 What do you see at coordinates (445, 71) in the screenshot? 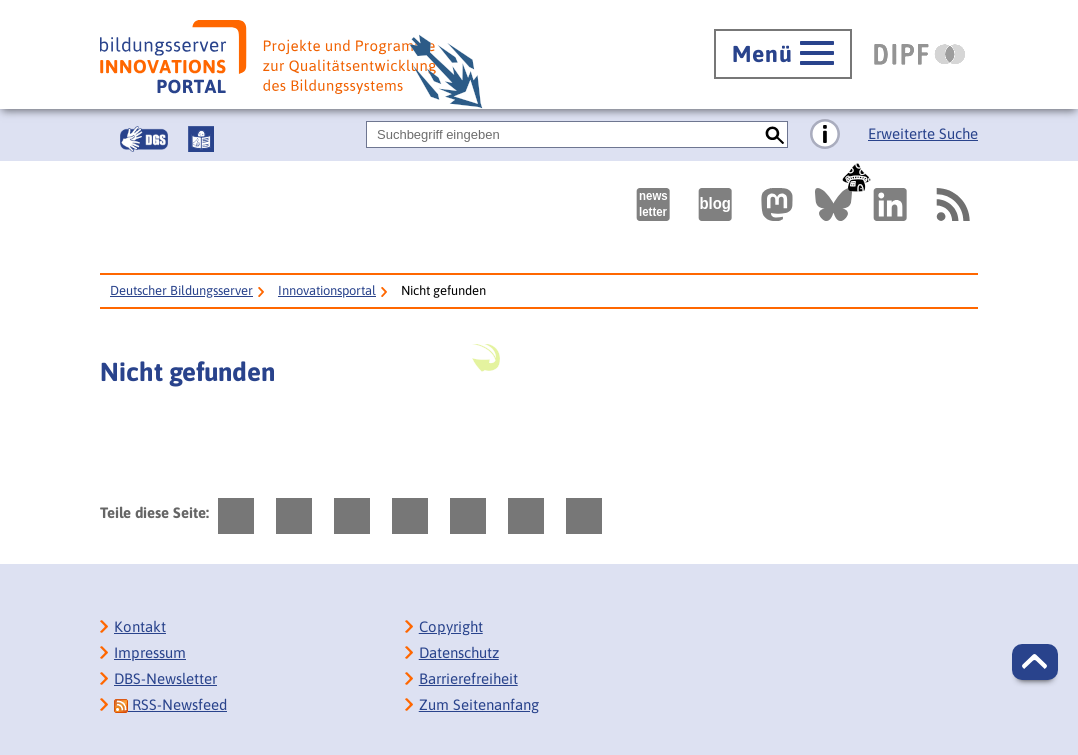
I see `indicates a power attack or special ability in a game` at bounding box center [445, 71].